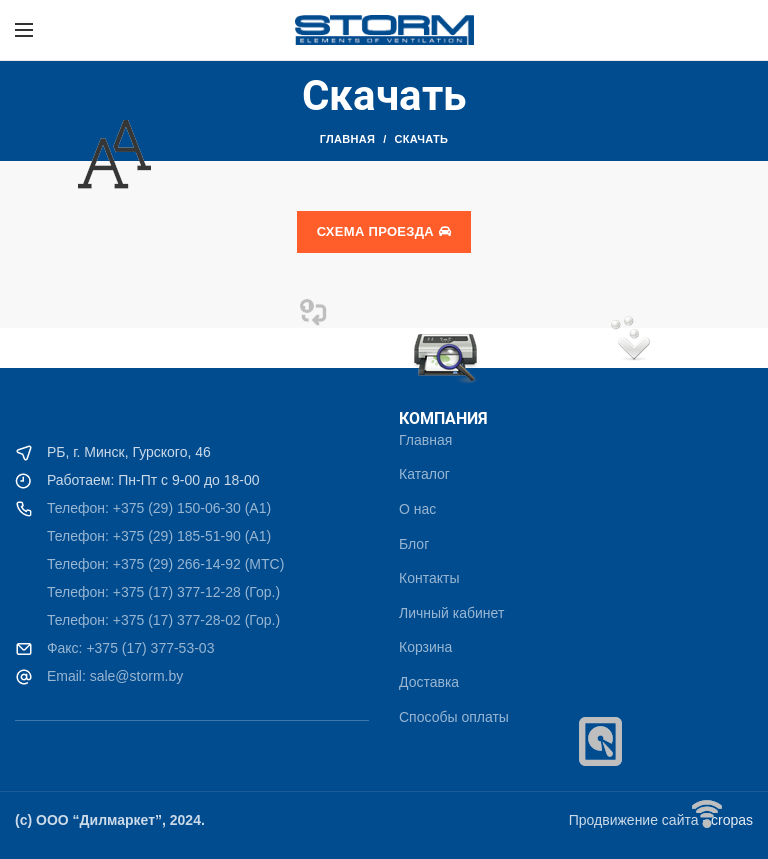  I want to click on access font settings and typography options, so click(114, 156).